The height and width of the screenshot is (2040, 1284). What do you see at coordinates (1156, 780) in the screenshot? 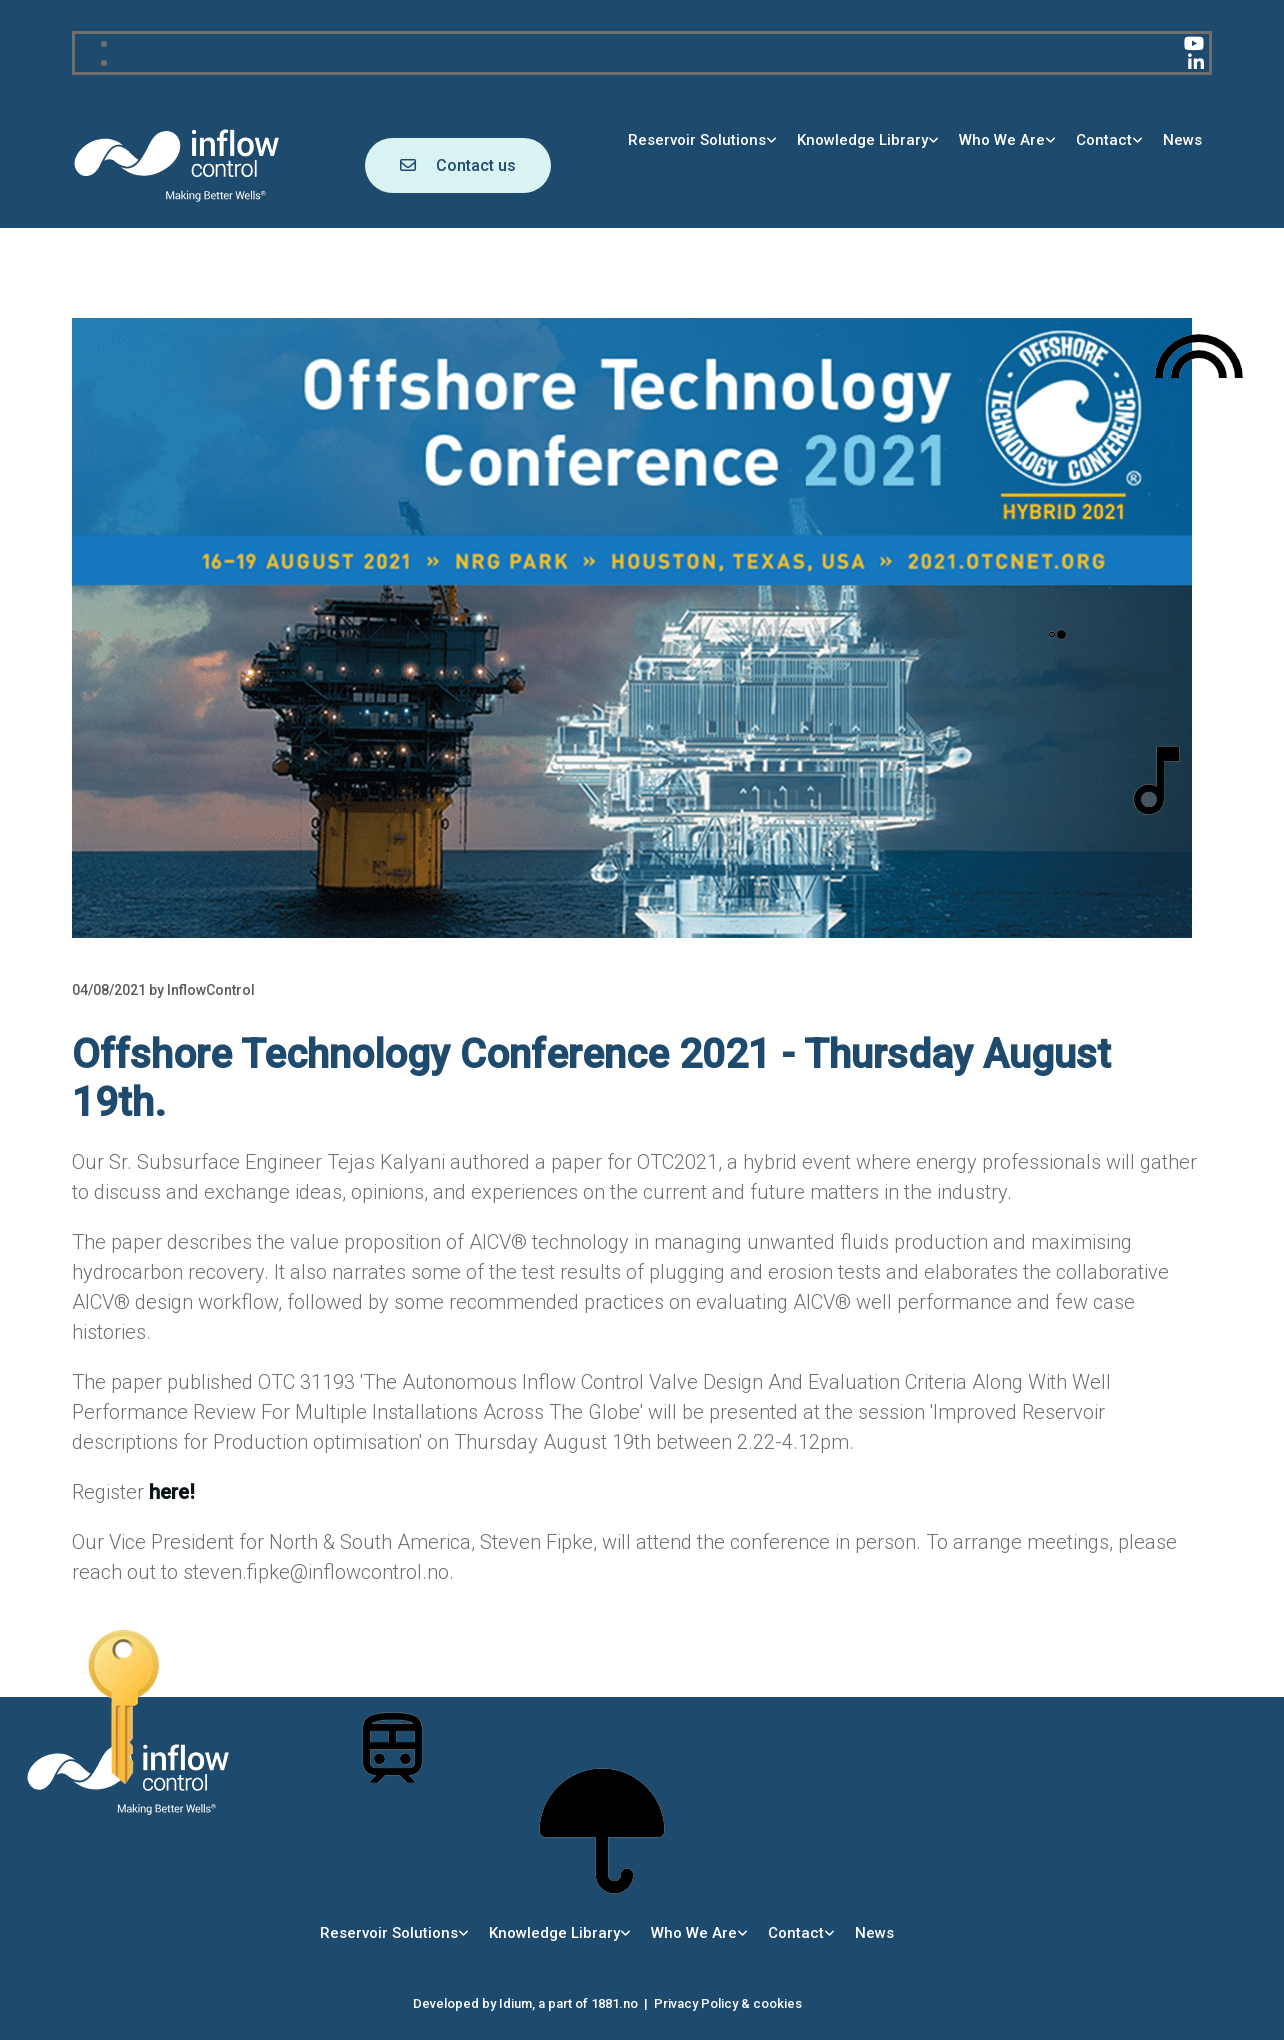
I see `access music or audio player` at bounding box center [1156, 780].